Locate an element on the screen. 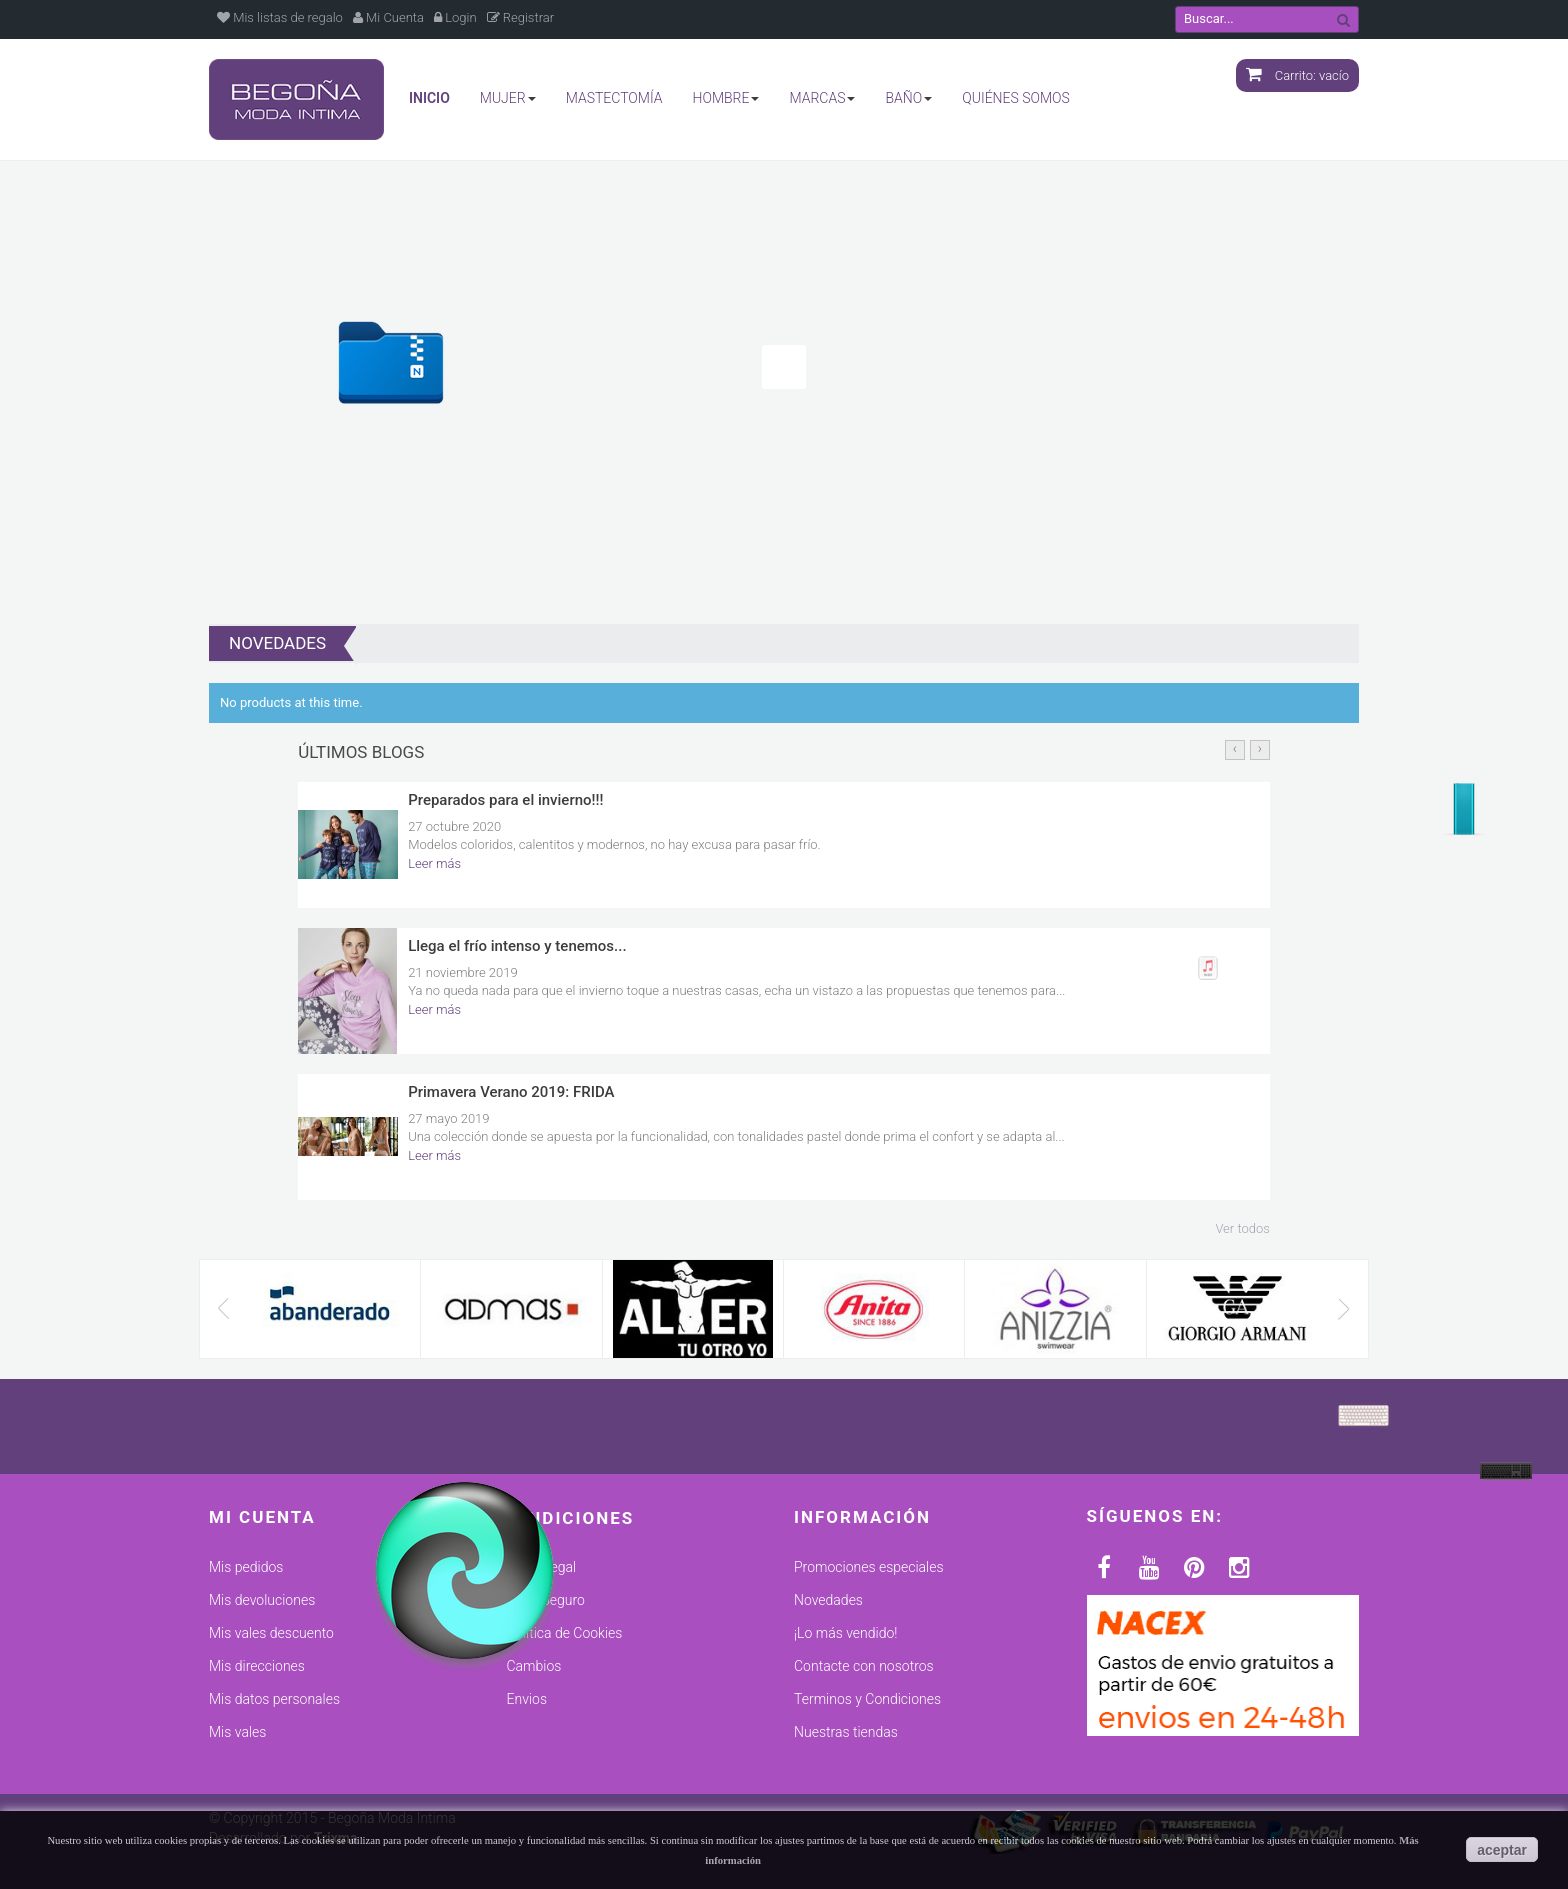 This screenshot has height=1889, width=1568. open nanazip compressed archive folder is located at coordinates (390, 365).